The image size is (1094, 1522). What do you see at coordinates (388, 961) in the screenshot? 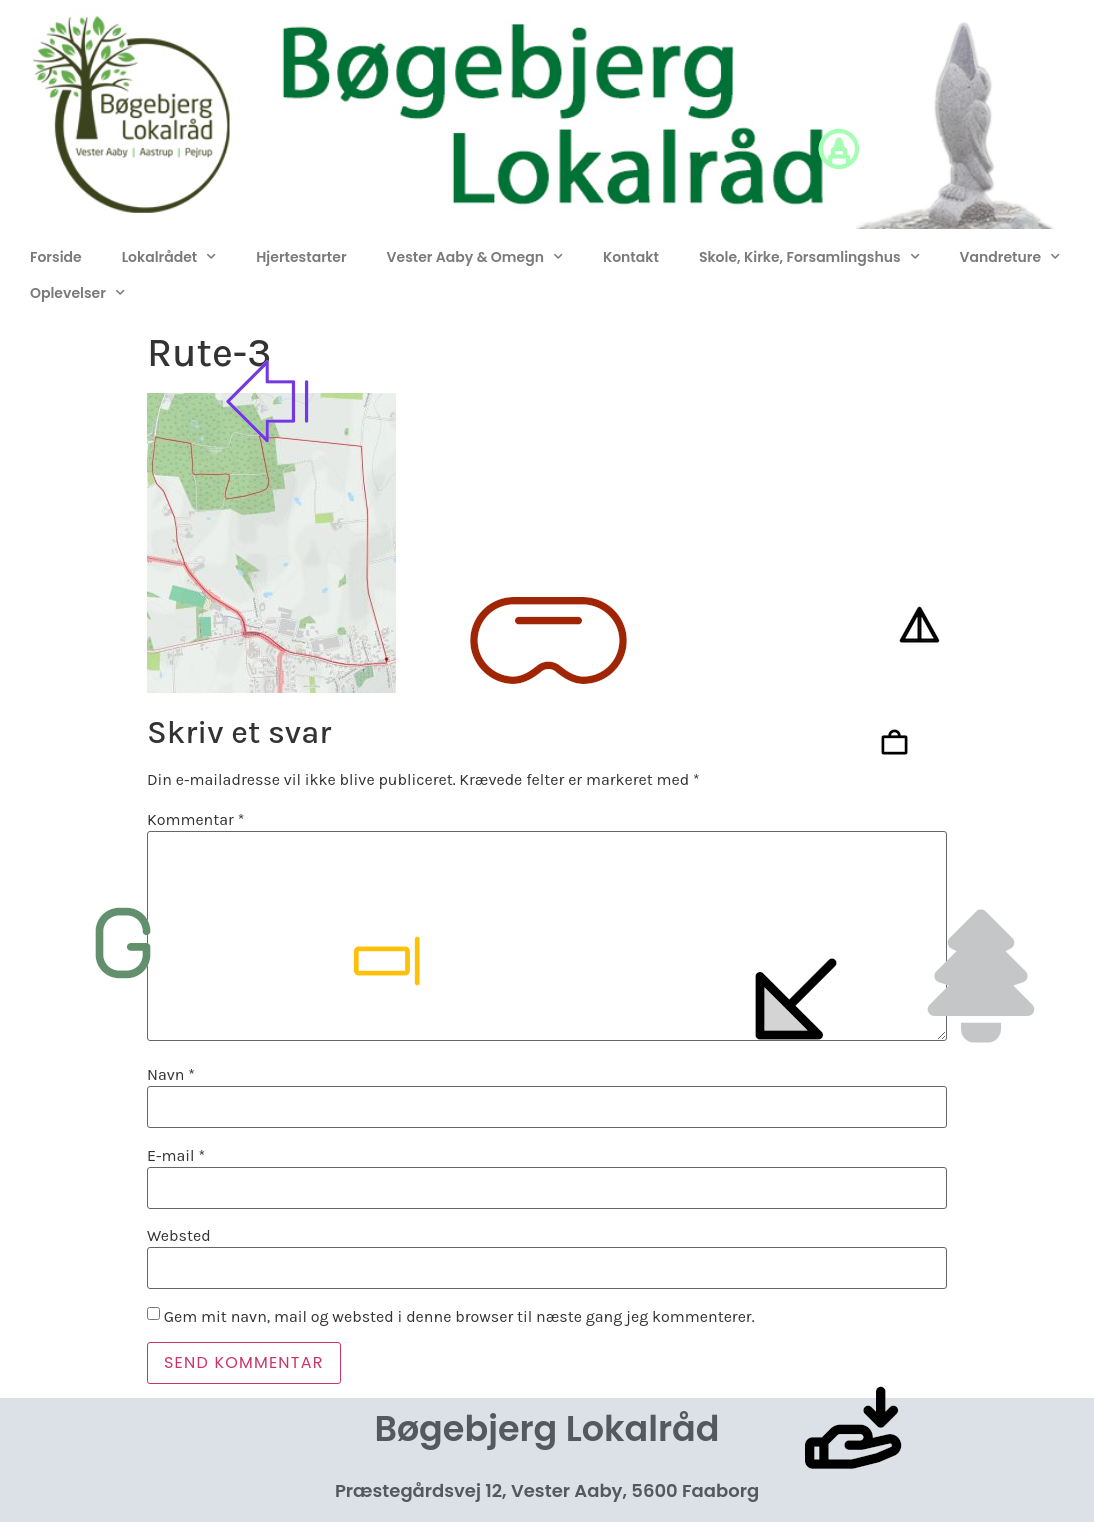
I see `align content to the right` at bounding box center [388, 961].